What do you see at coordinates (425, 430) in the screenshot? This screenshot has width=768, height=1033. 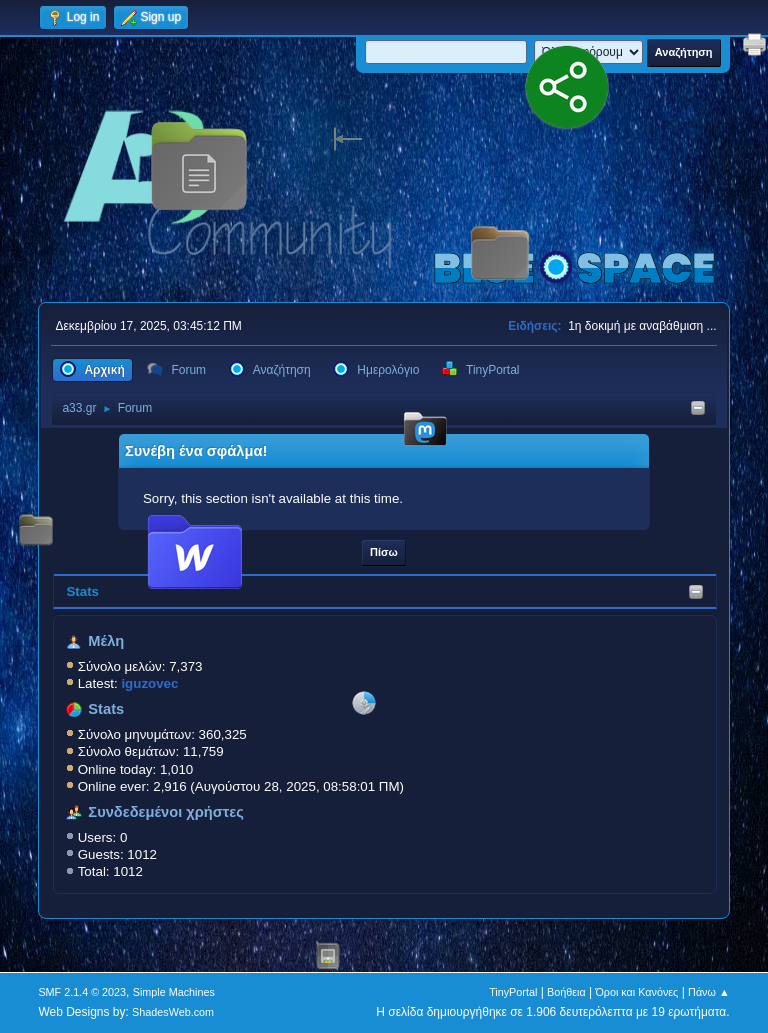 I see `folder containing mastodon-related files` at bounding box center [425, 430].